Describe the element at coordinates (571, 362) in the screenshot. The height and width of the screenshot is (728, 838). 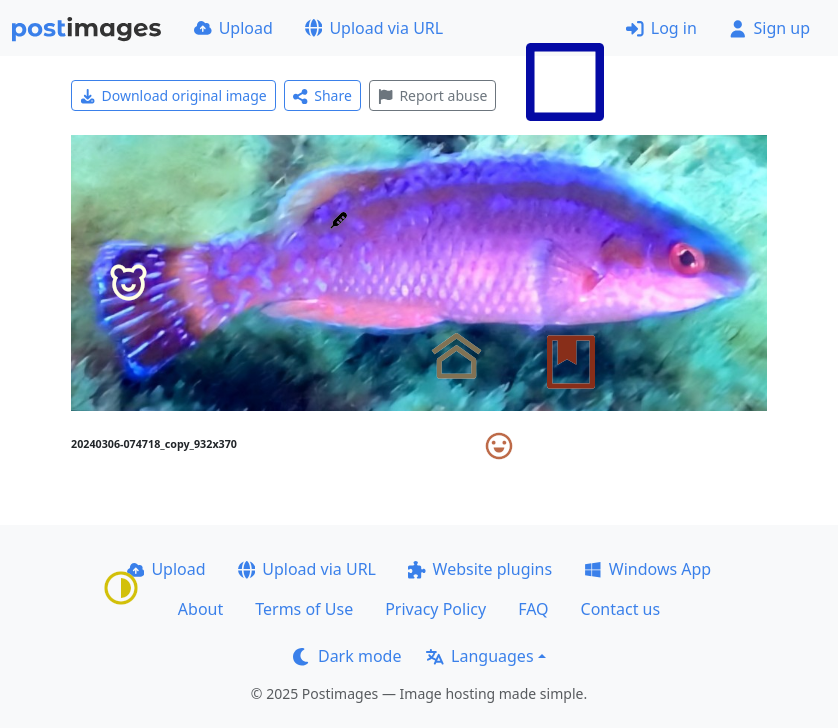
I see `view bookmarked file` at that location.